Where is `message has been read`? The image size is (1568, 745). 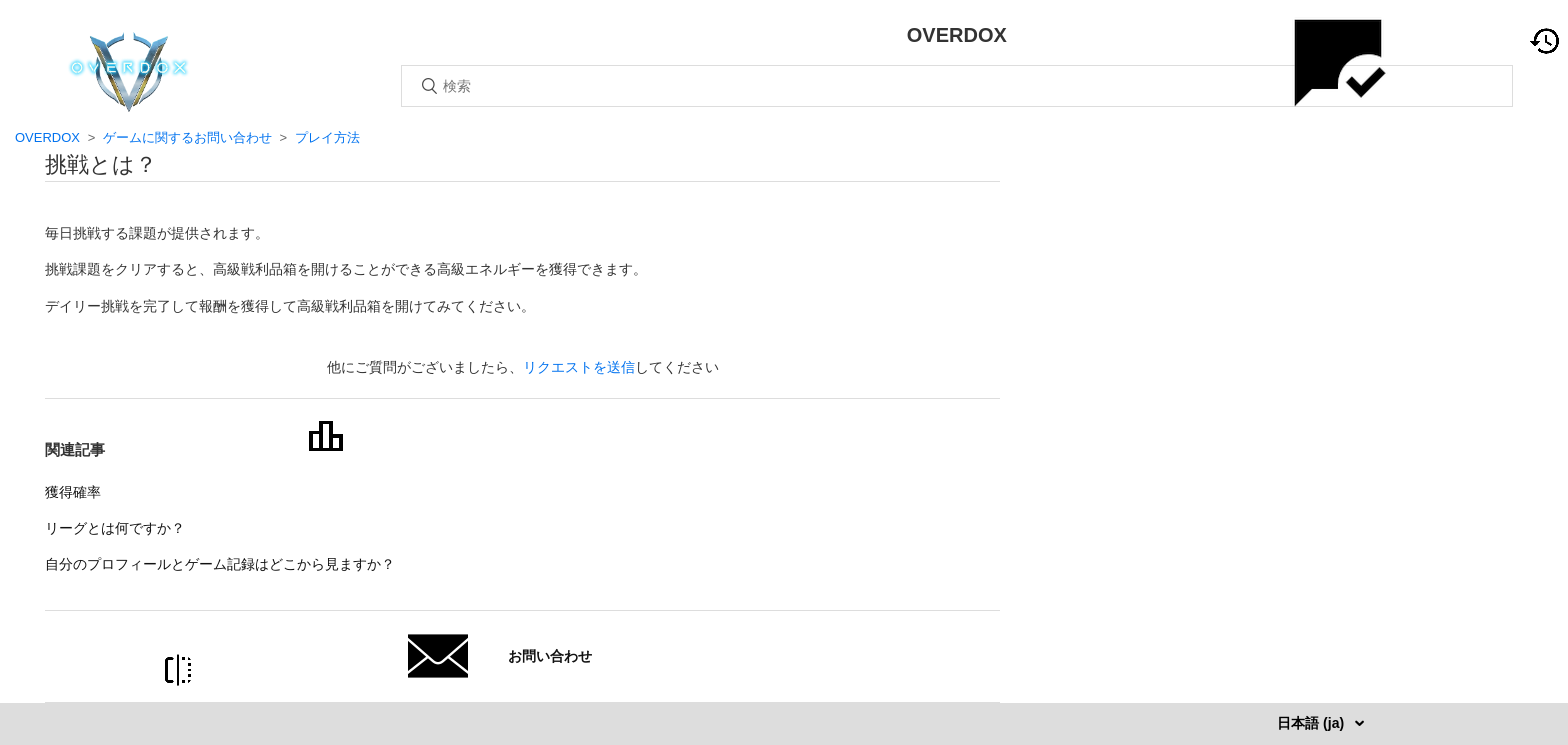
message has been read is located at coordinates (1338, 63).